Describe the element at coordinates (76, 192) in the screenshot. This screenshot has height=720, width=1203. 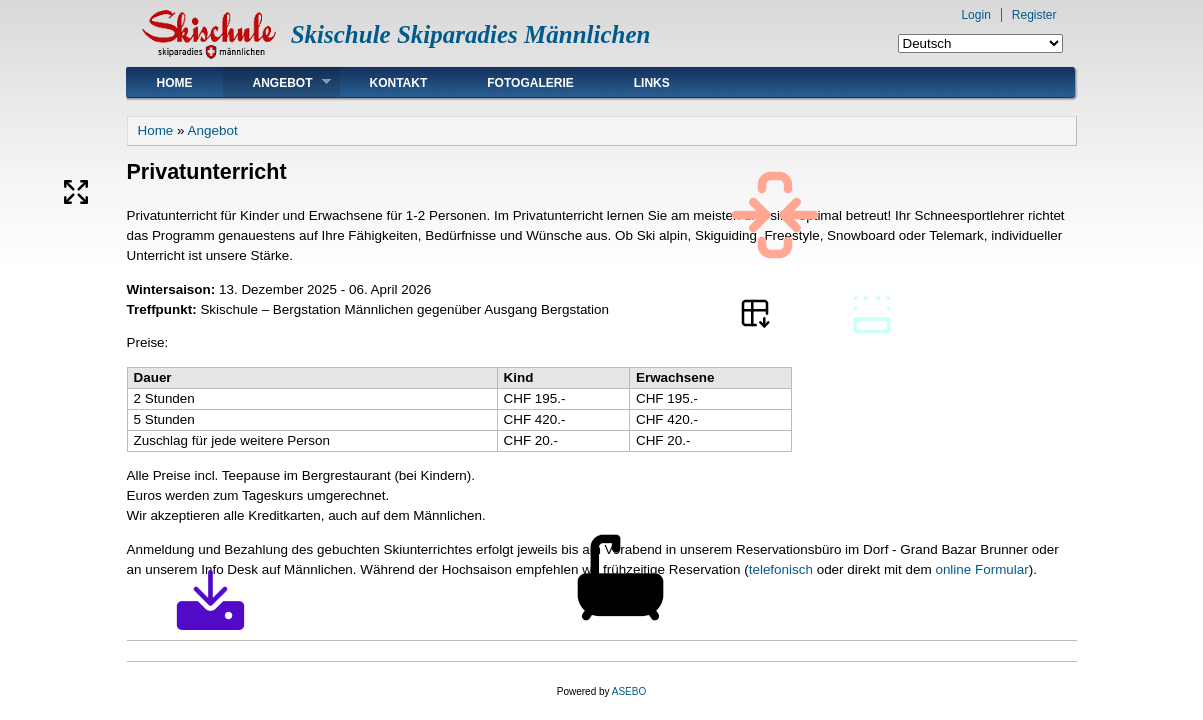
I see `expand to fullscreen mode` at that location.